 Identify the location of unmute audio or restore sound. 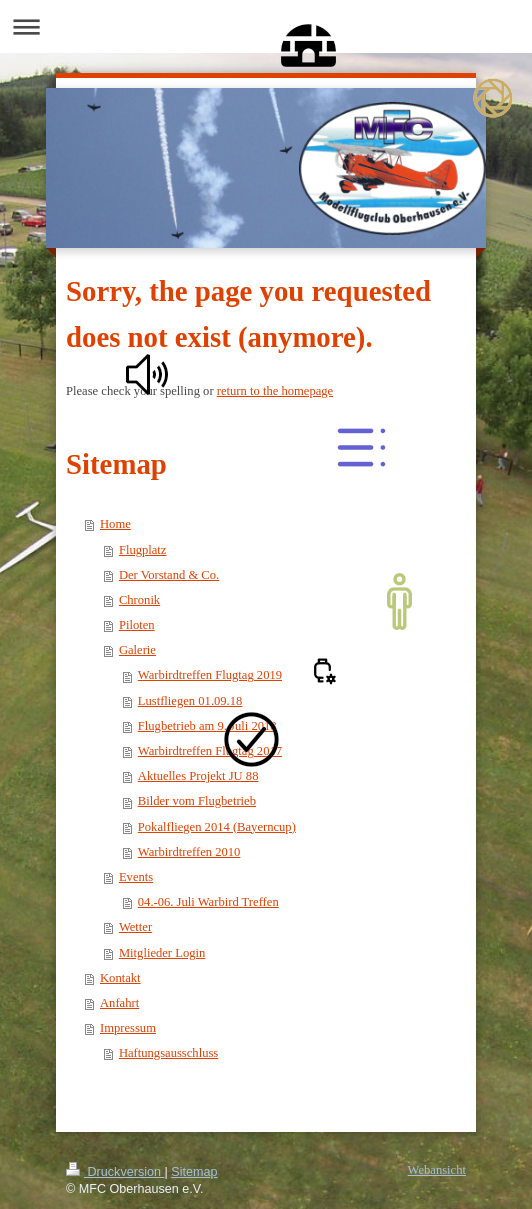
(147, 375).